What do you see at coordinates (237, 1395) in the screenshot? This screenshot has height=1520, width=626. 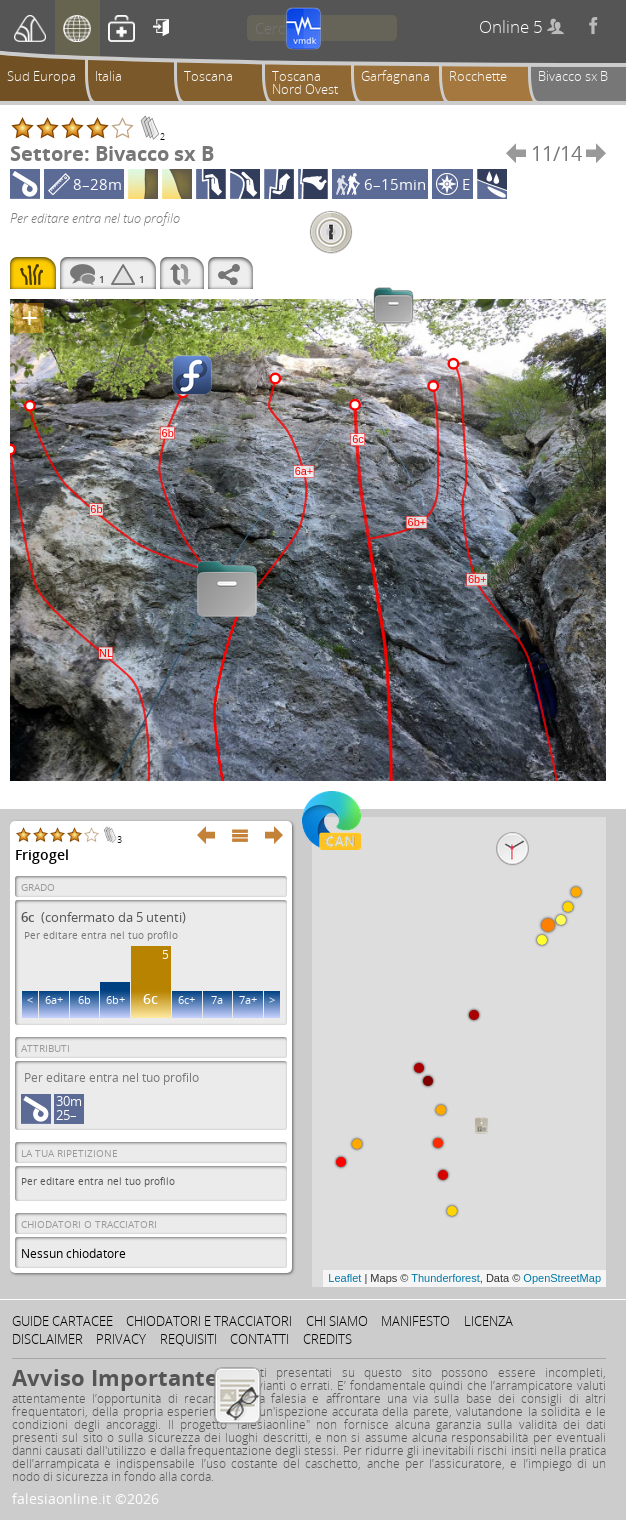 I see `open the documents app` at bounding box center [237, 1395].